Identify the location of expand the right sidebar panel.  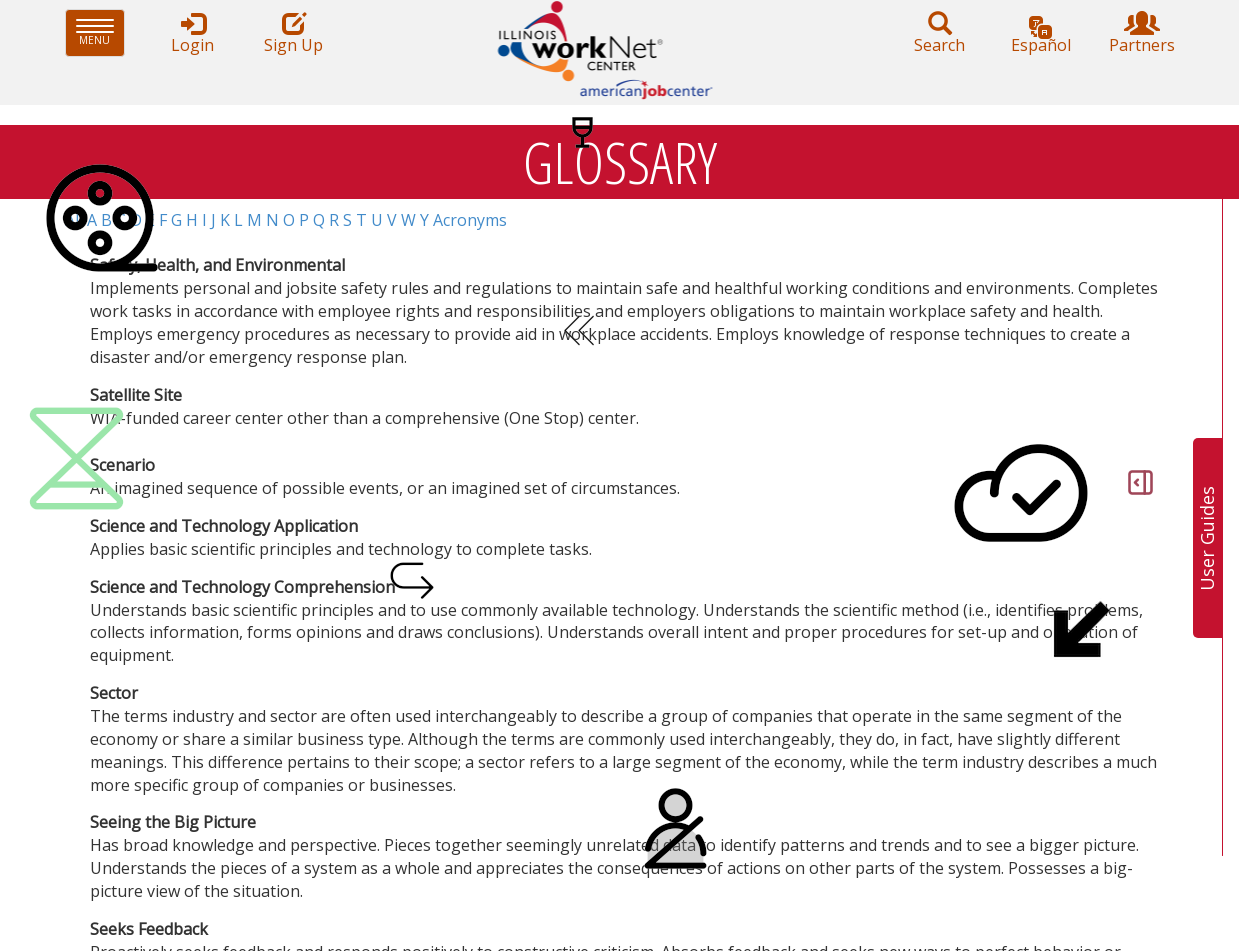
(1140, 482).